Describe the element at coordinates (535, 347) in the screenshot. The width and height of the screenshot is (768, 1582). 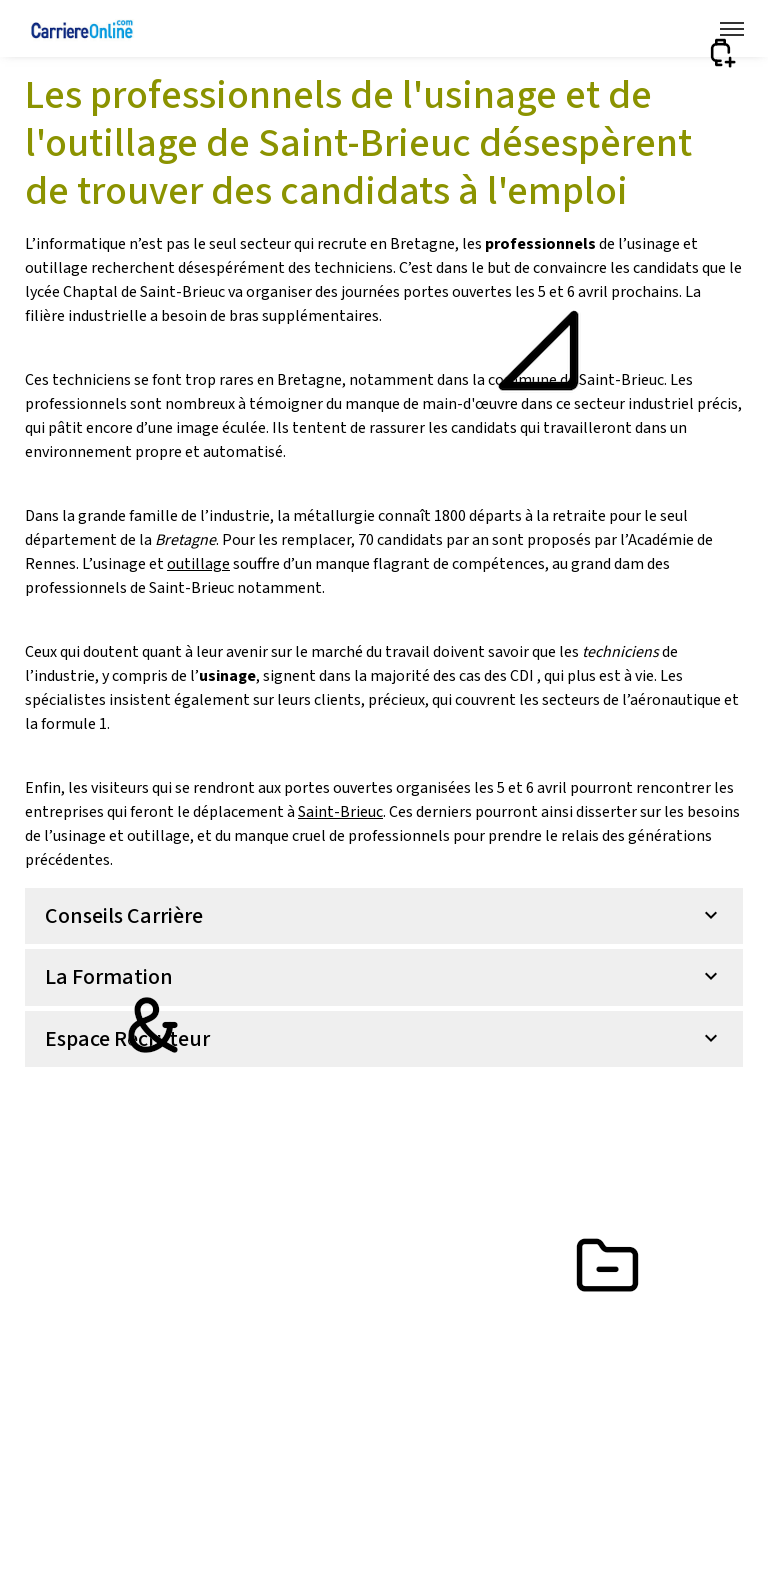
I see `indicates no cellular signal or network connection` at that location.